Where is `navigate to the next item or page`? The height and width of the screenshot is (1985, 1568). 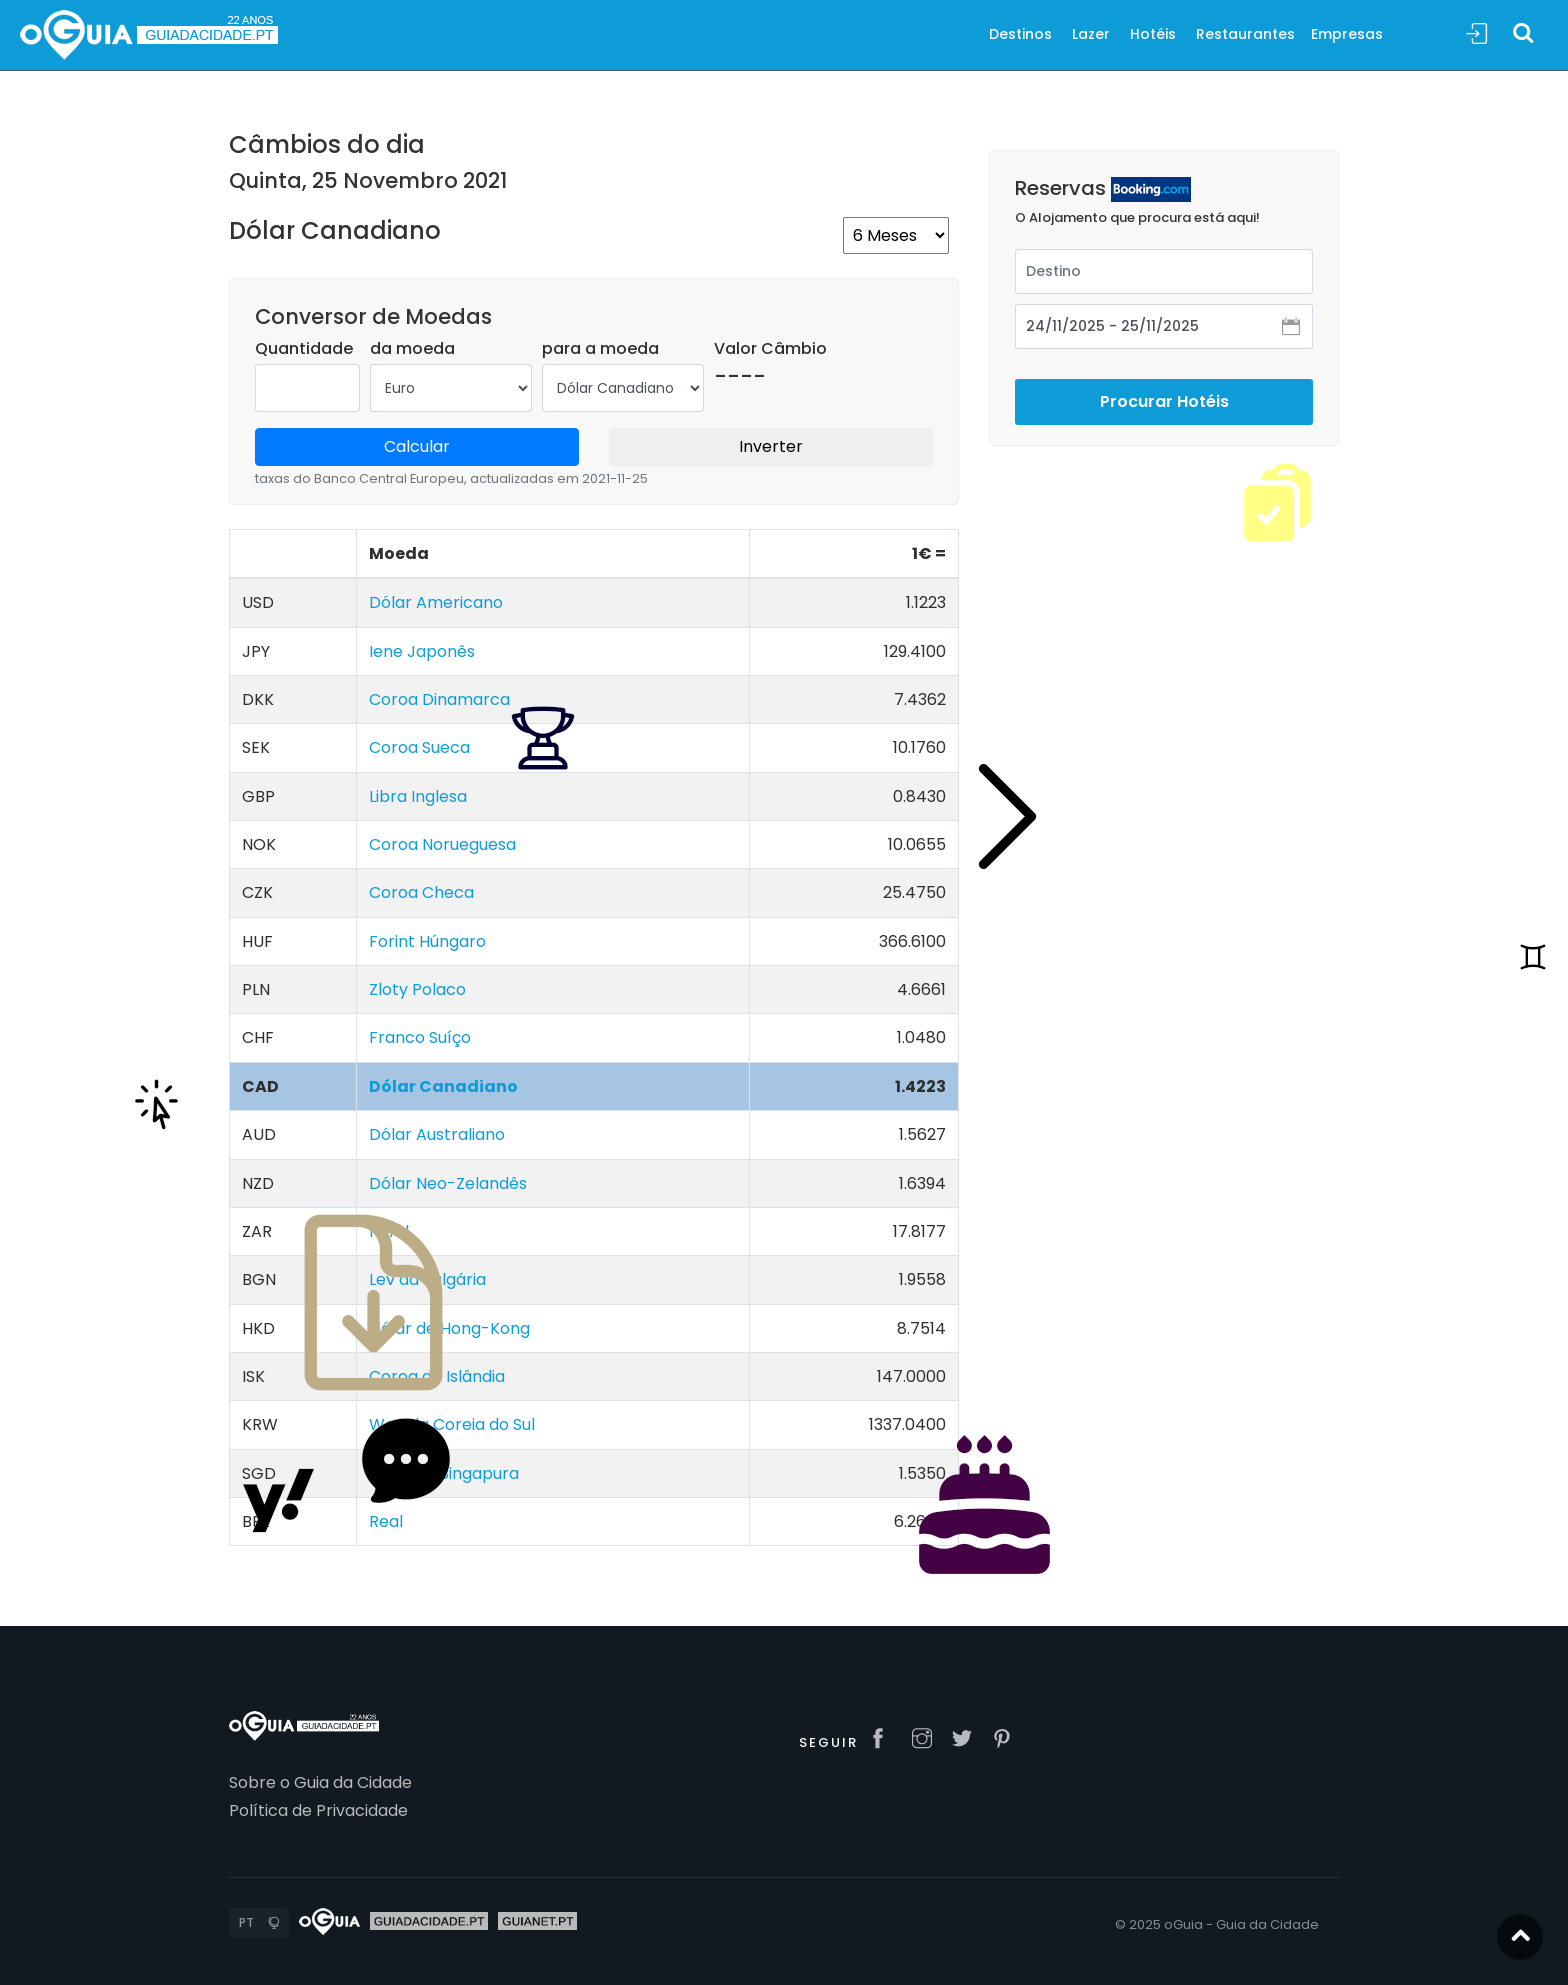
navigate to the next item or page is located at coordinates (1007, 816).